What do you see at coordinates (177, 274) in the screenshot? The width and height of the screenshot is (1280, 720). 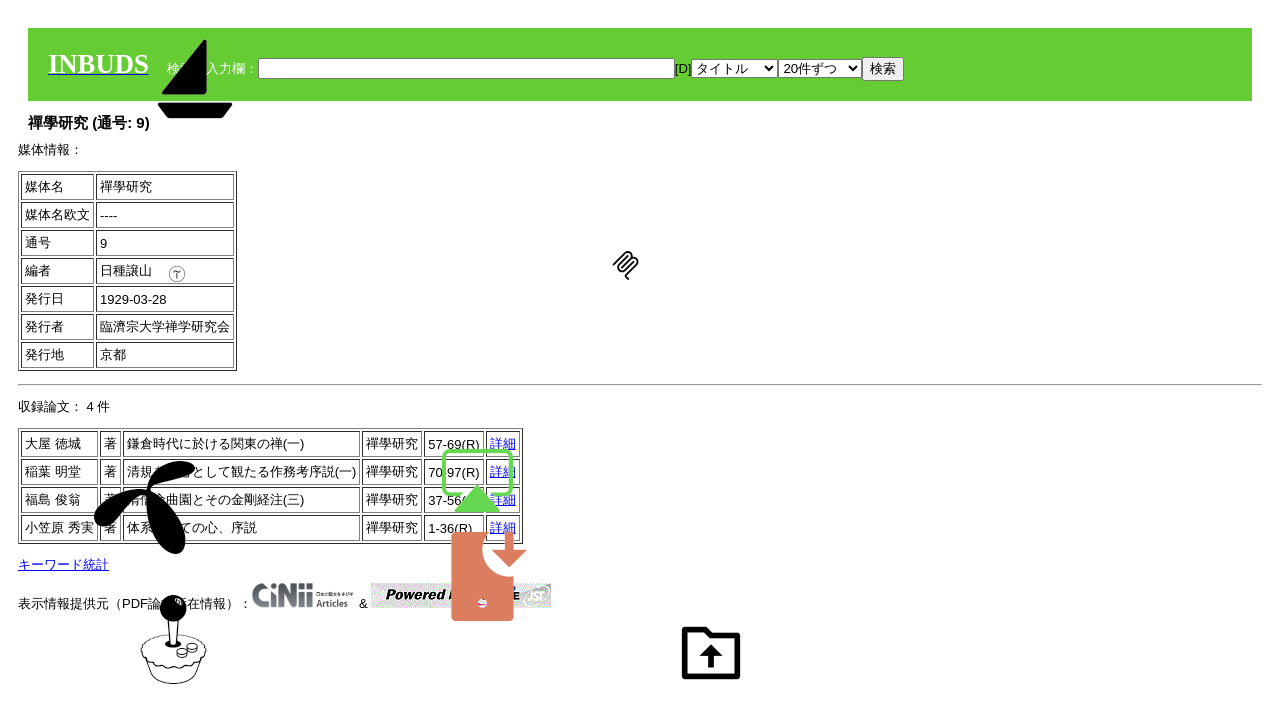 I see `tilda publishing logo` at bounding box center [177, 274].